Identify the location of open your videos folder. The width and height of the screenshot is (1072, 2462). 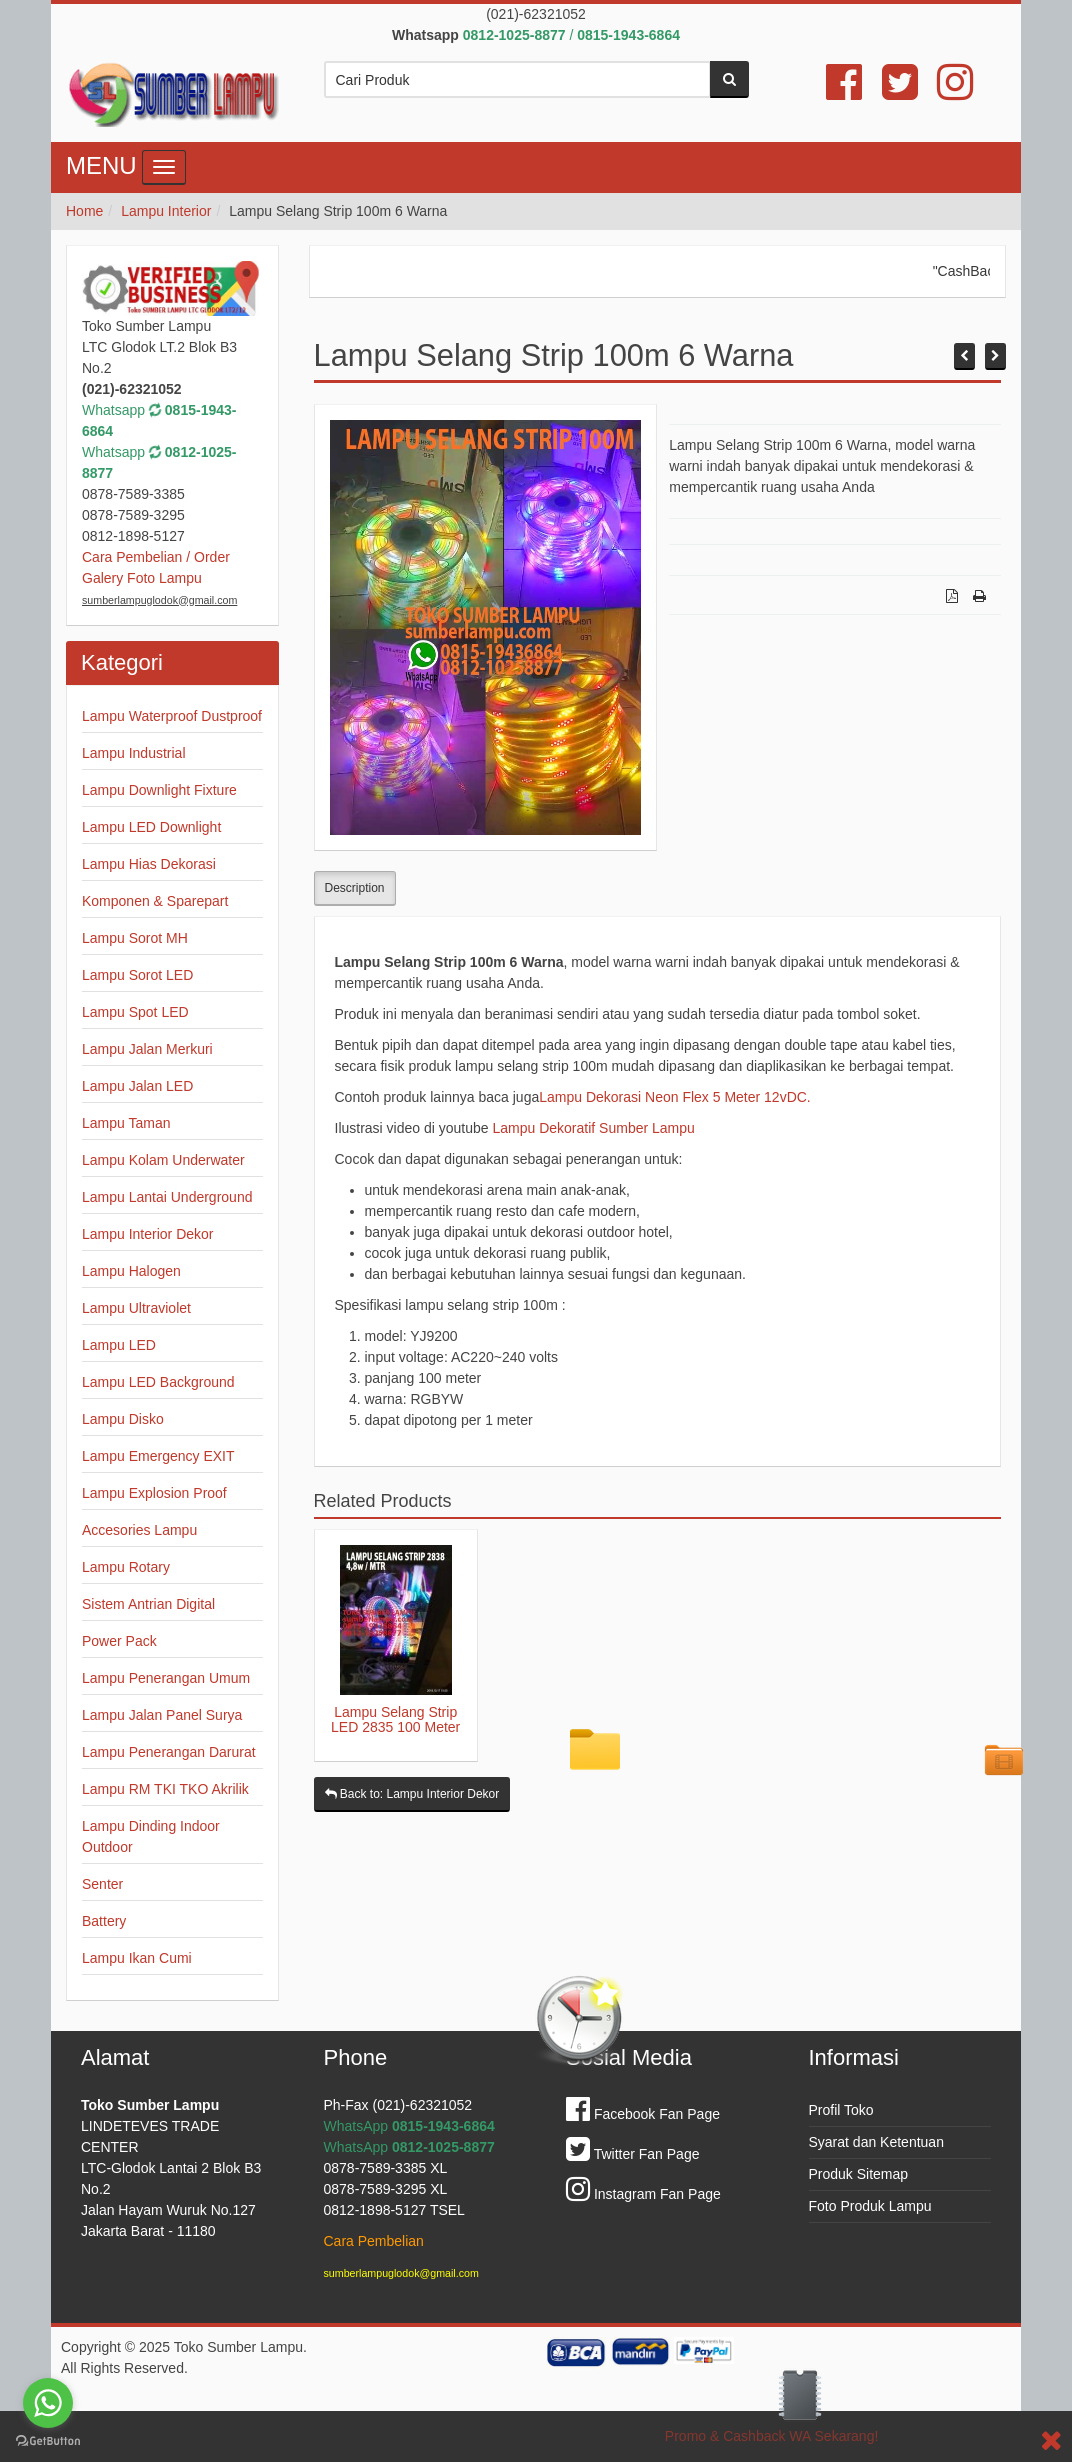
(1004, 1760).